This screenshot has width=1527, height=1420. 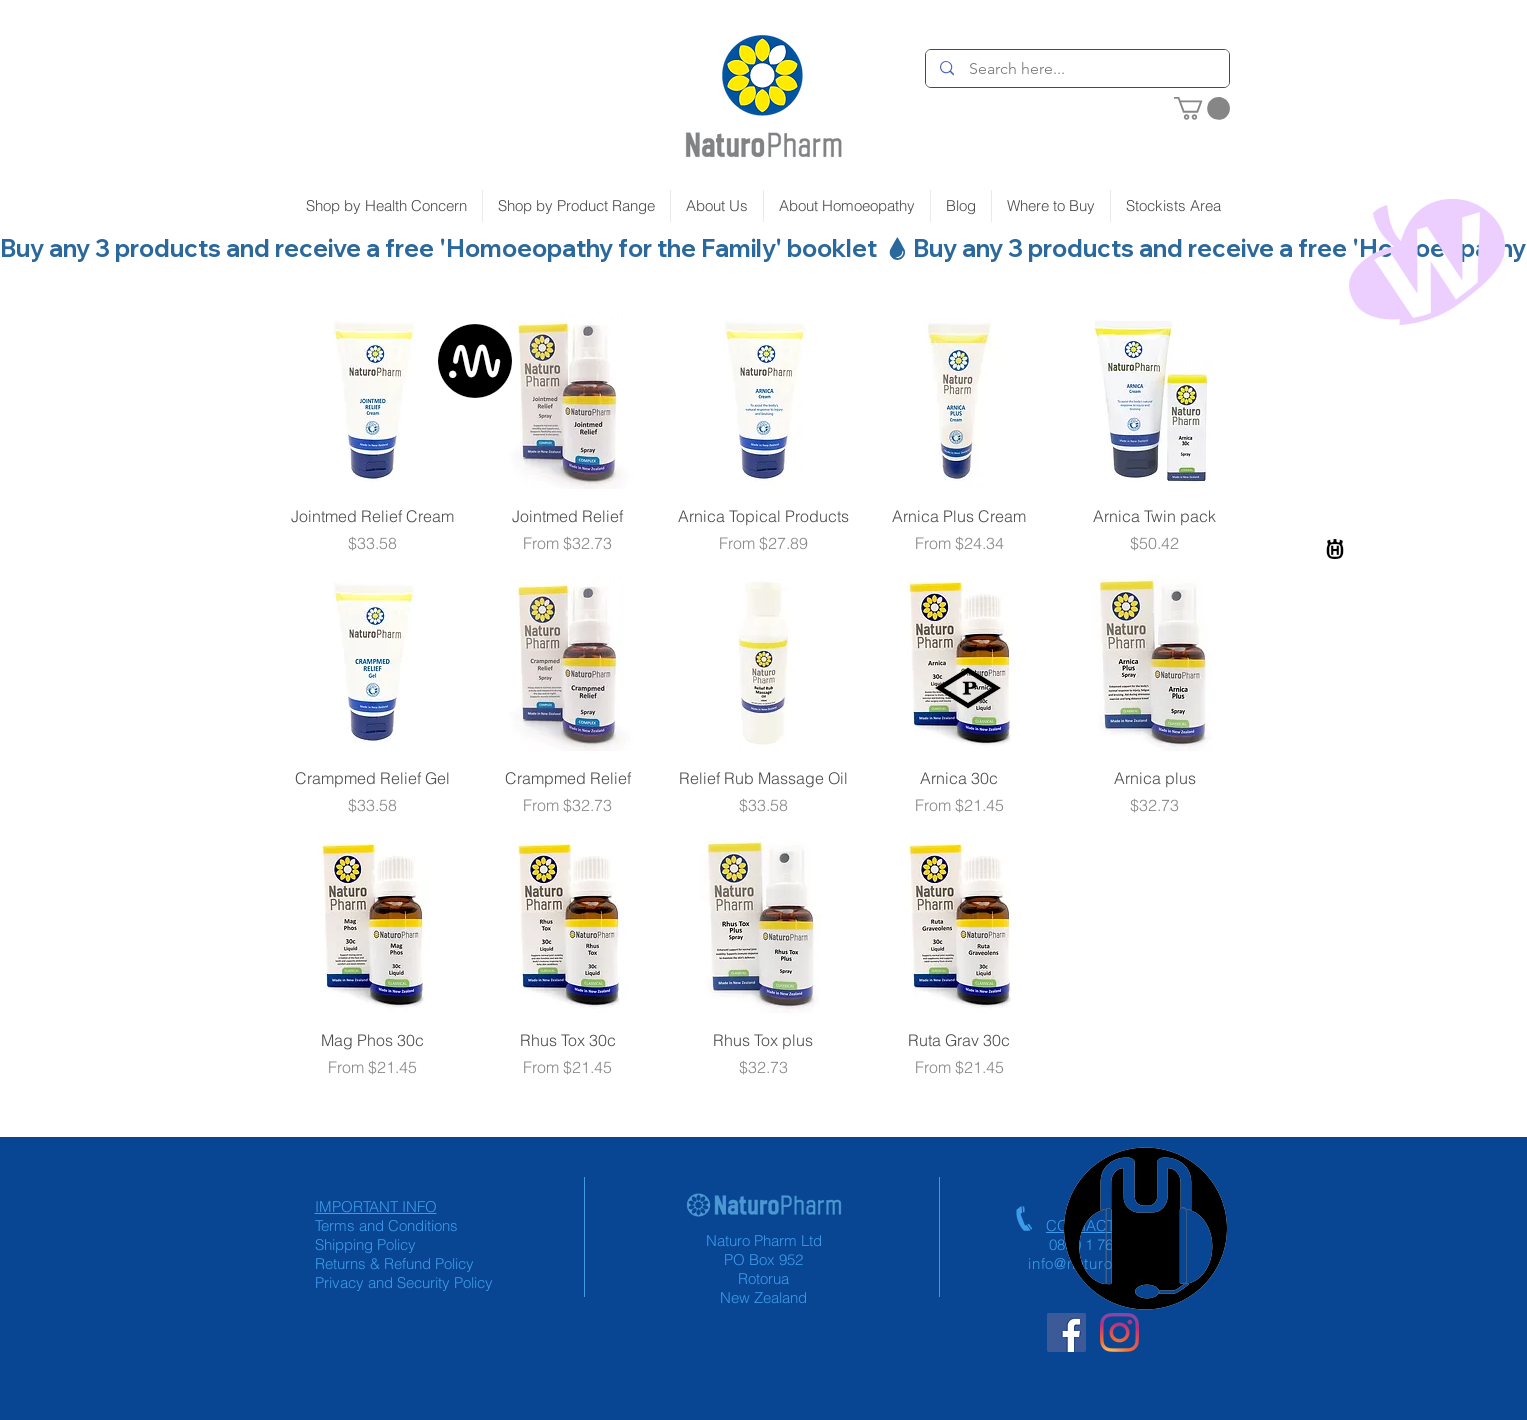 I want to click on powers brand logo, so click(x=968, y=688).